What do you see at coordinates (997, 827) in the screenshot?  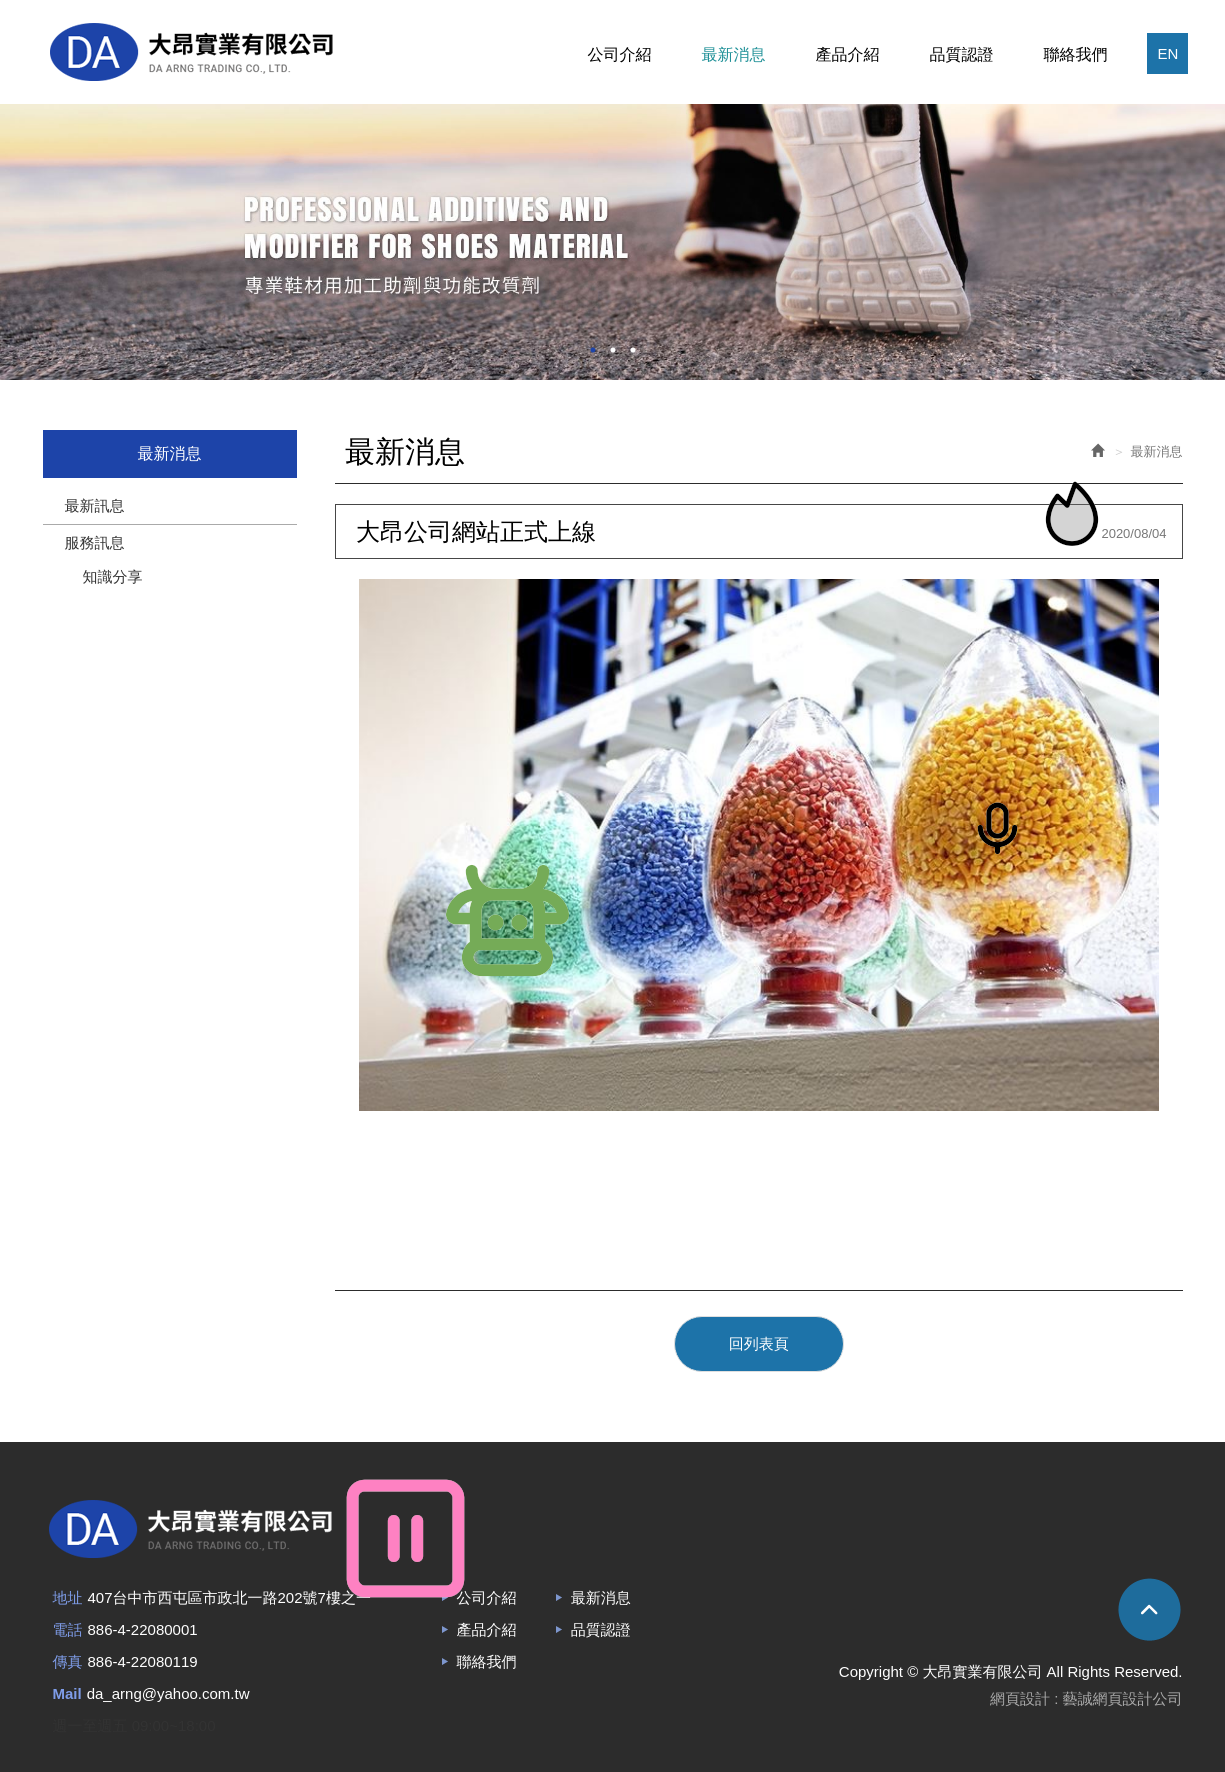 I see `tap to start voice recording` at bounding box center [997, 827].